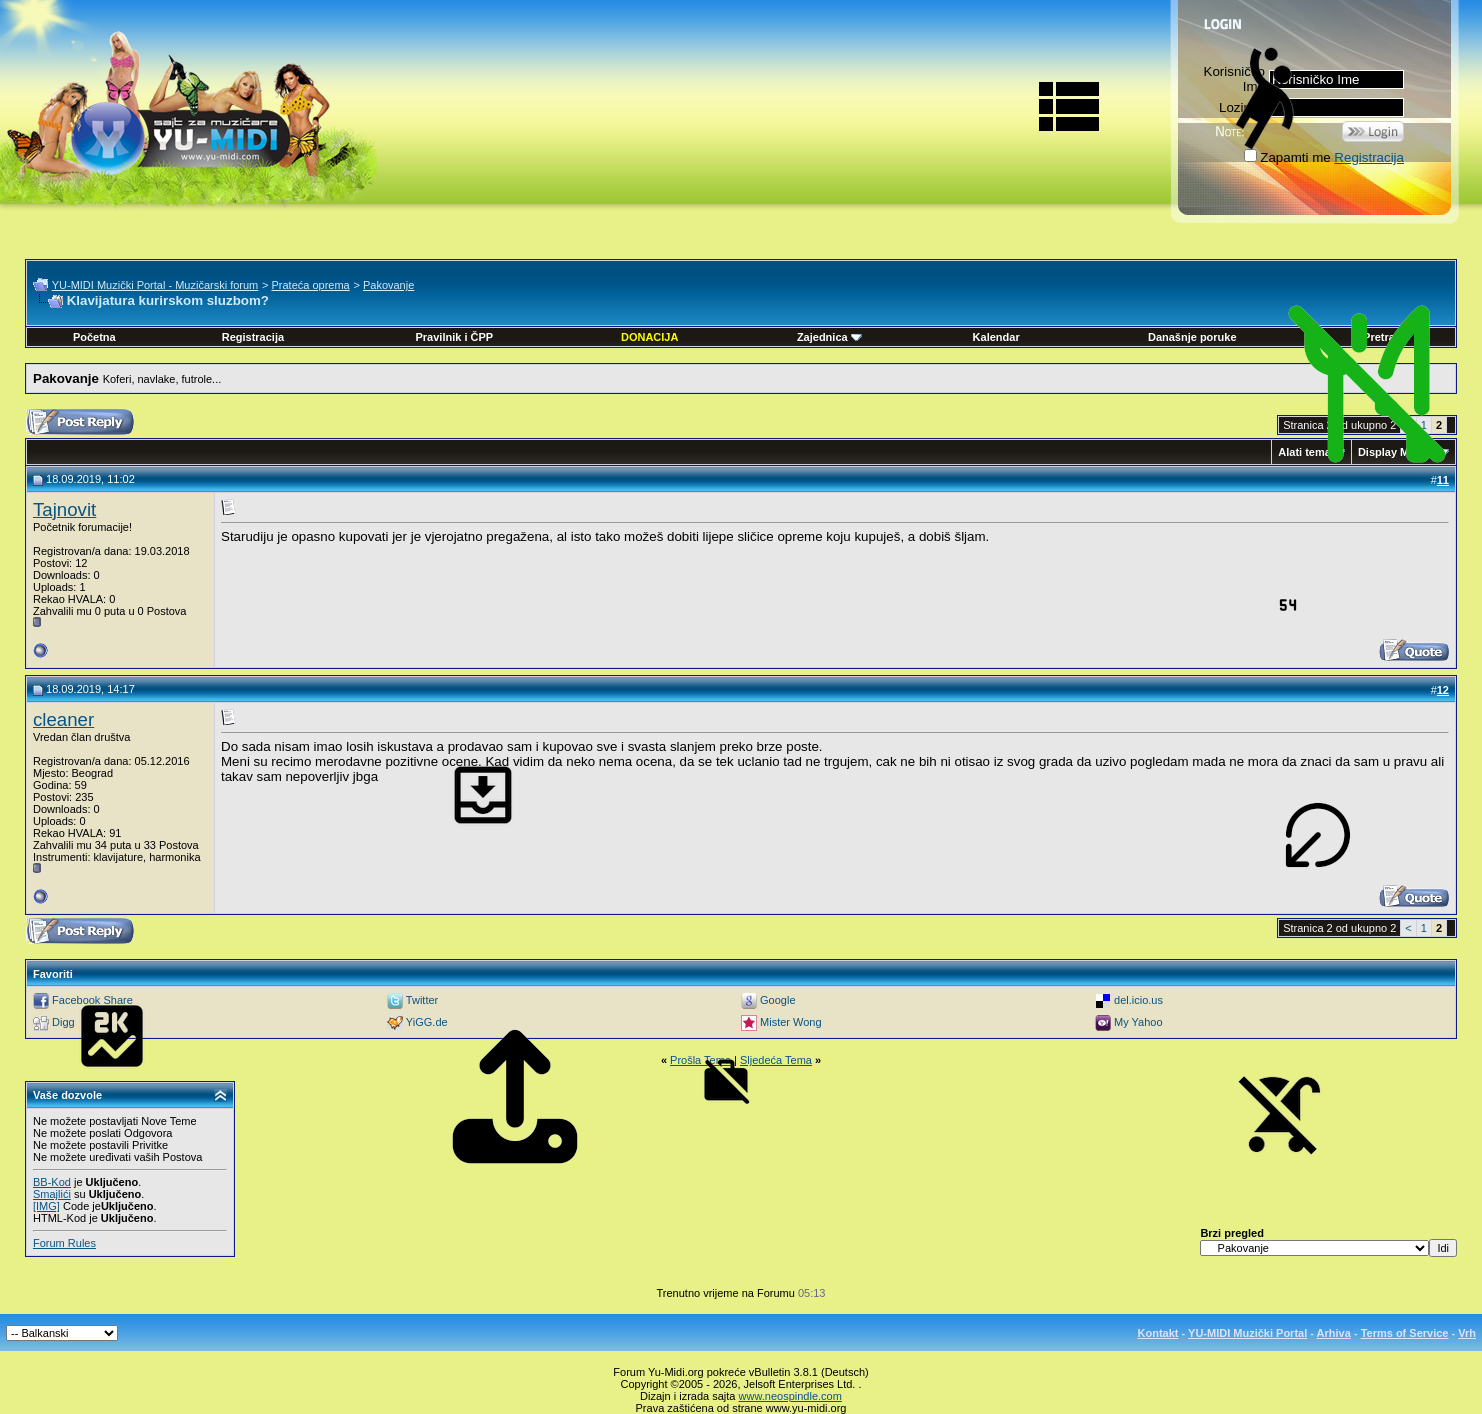  I want to click on disable work mode or work profile, so click(726, 1081).